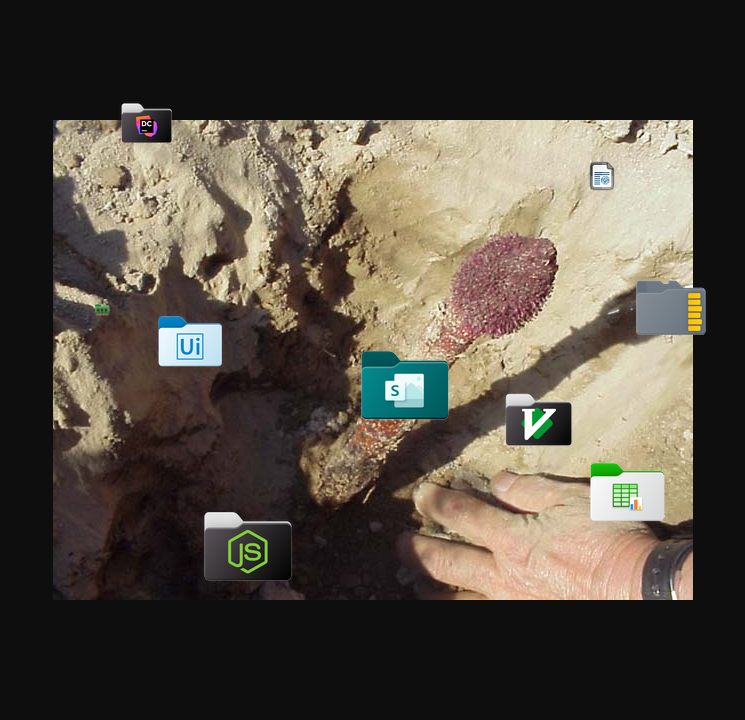 This screenshot has width=745, height=720. Describe the element at coordinates (602, 176) in the screenshot. I see `libreoffice web template file type` at that location.